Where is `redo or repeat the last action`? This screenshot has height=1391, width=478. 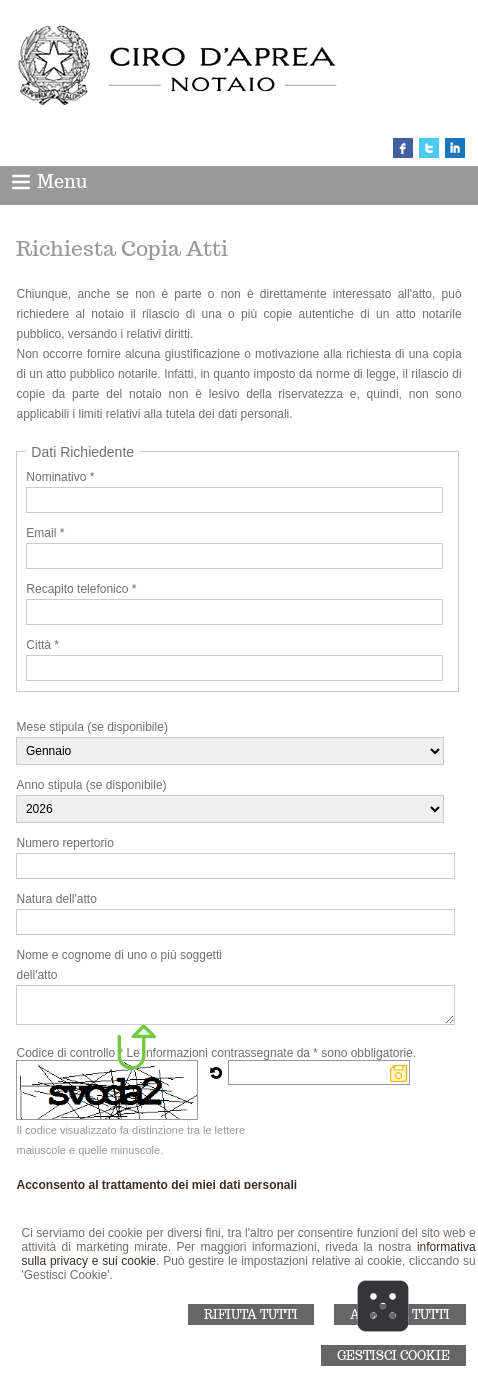
redo or repeat the last action is located at coordinates (135, 1047).